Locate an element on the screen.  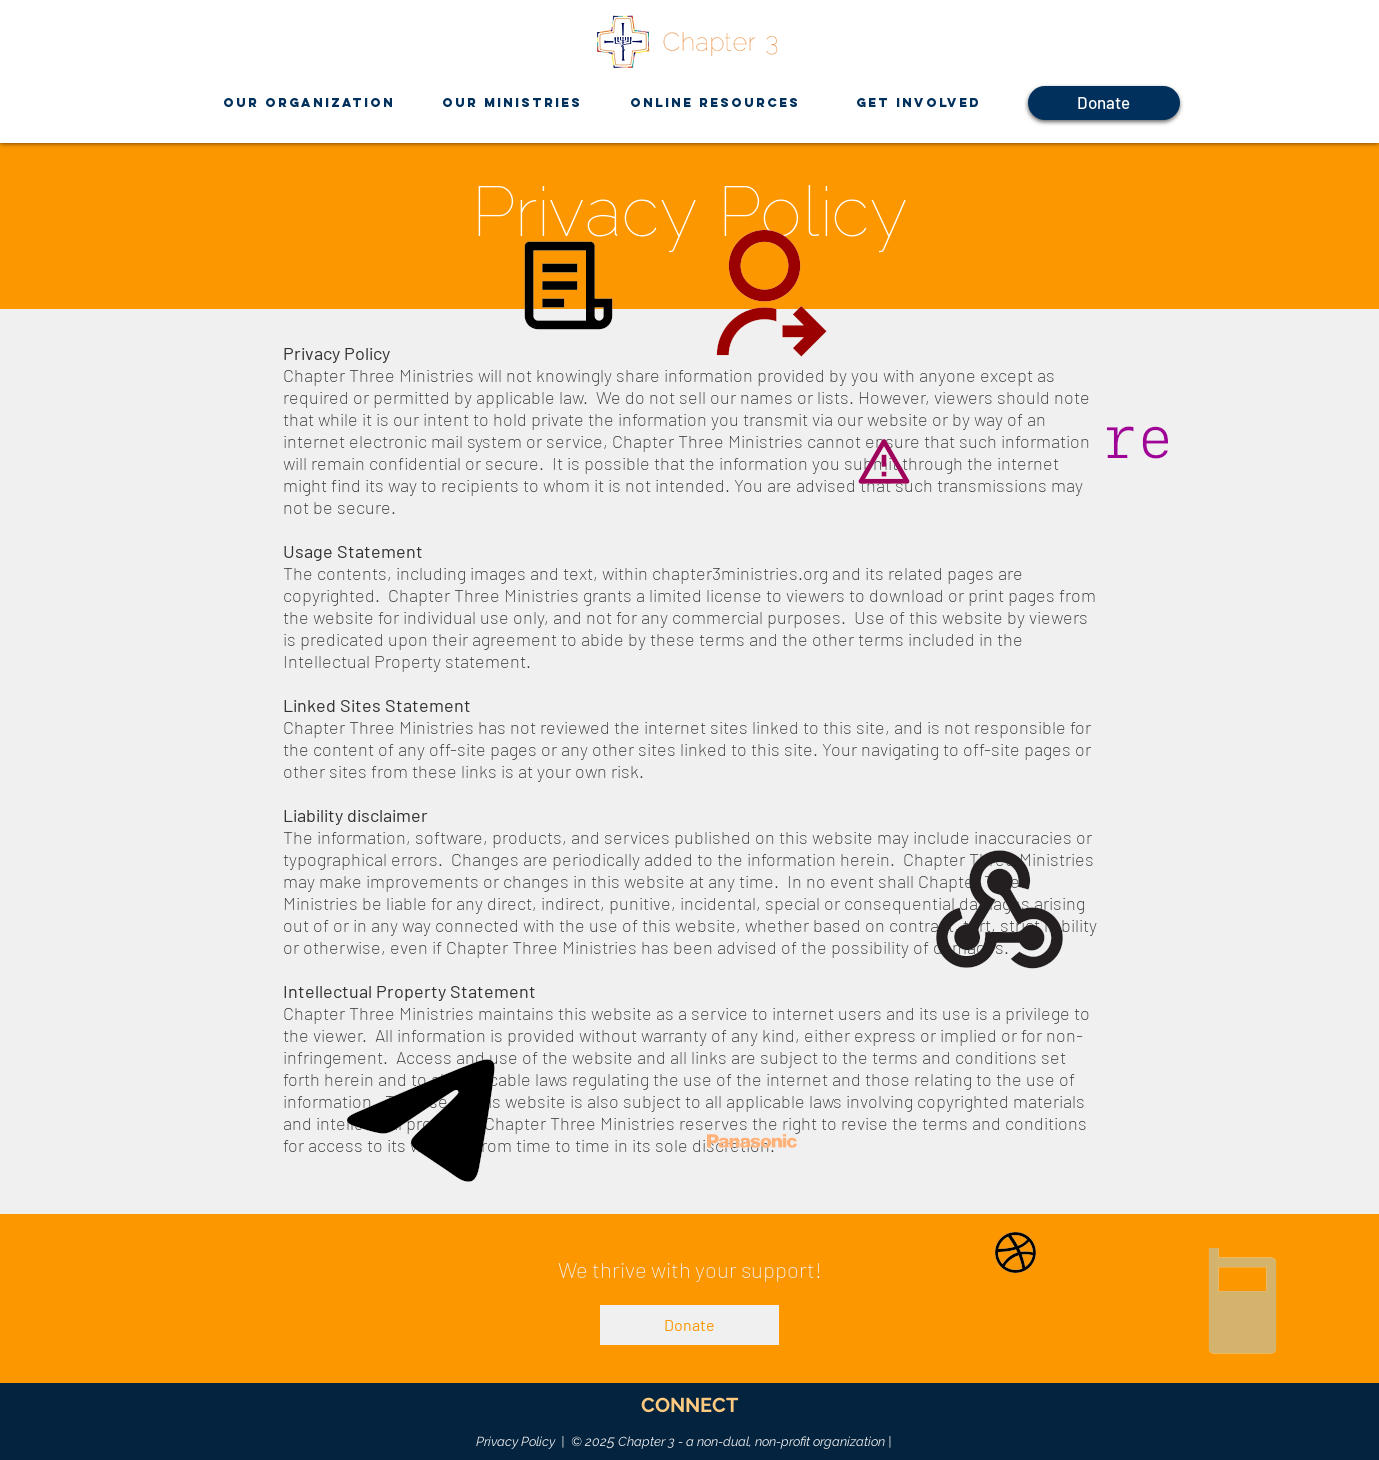
configure webhook integrations is located at coordinates (999, 912).